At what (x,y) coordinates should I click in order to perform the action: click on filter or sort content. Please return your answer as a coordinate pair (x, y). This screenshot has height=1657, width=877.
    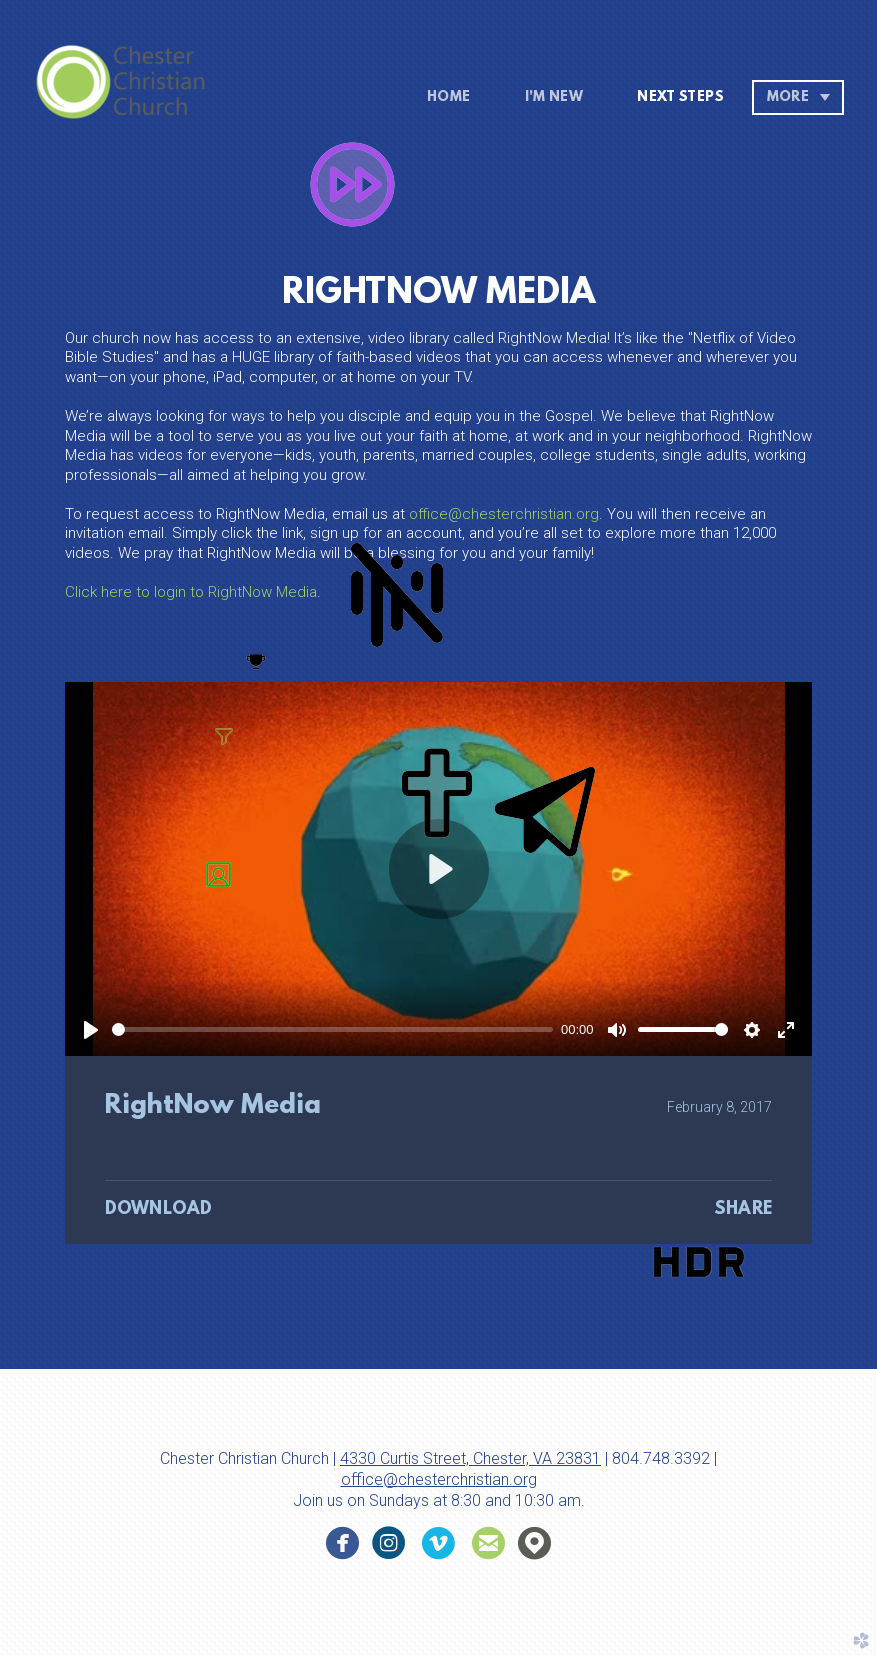
    Looking at the image, I should click on (224, 736).